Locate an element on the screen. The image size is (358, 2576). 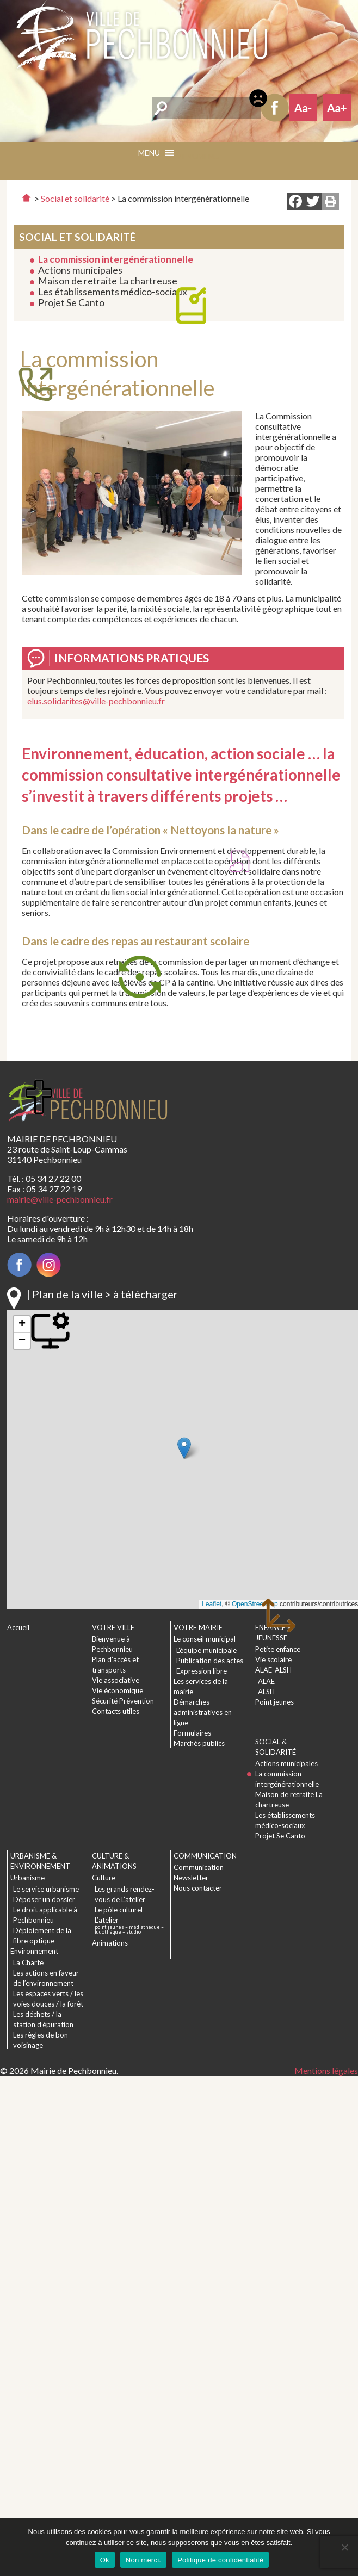
access display settings is located at coordinates (50, 1331).